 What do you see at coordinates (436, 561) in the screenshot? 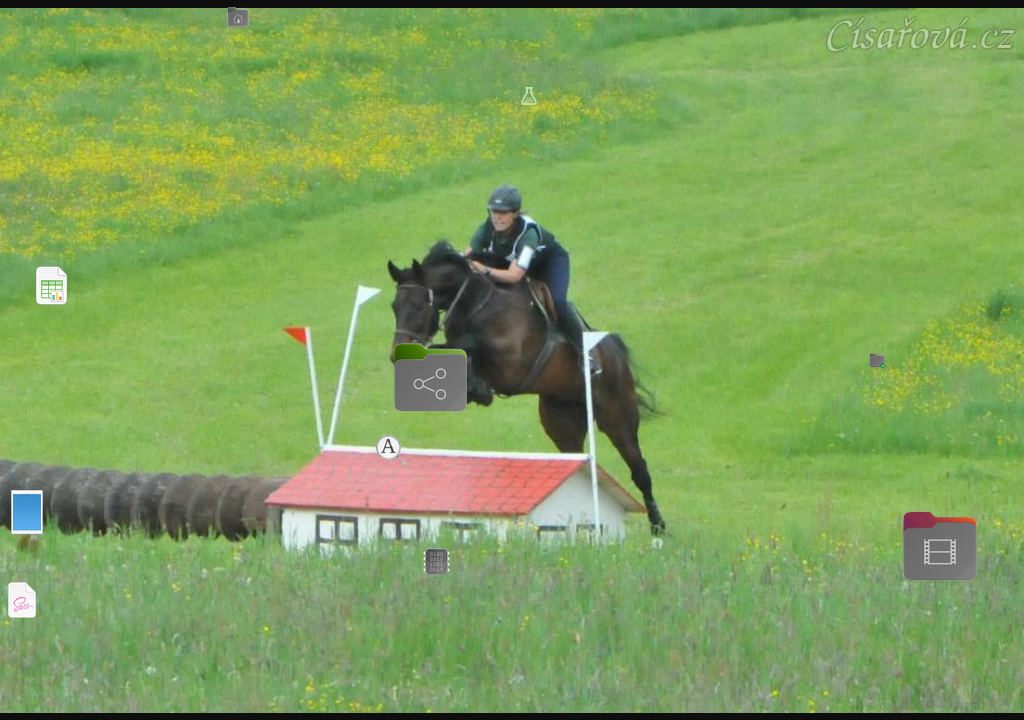
I see `firmware or binary file type indicator` at bounding box center [436, 561].